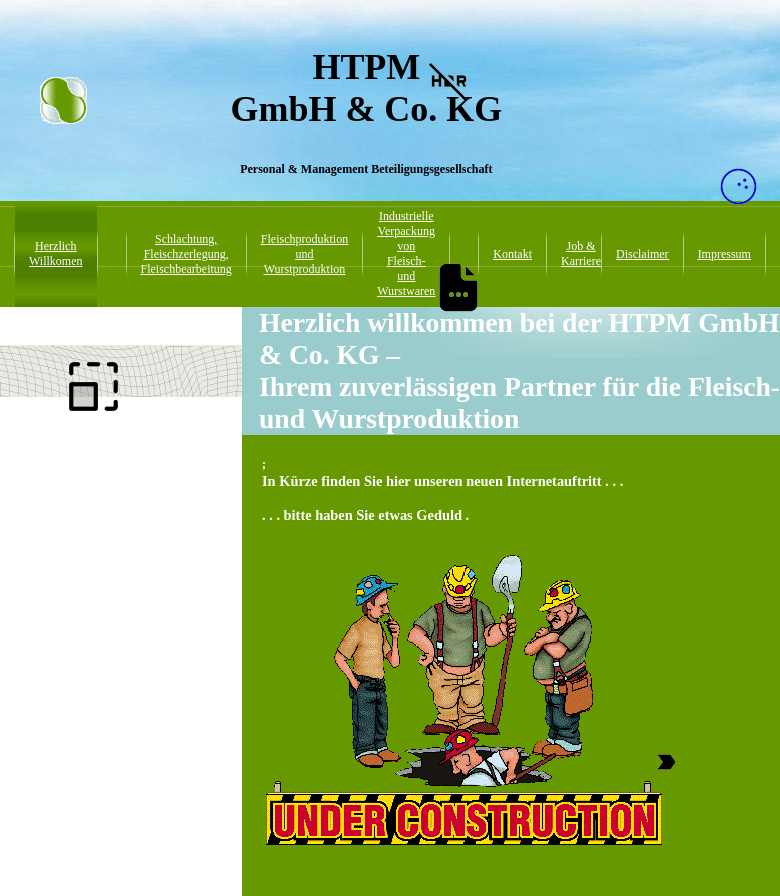  I want to click on mark message as important, so click(666, 762).